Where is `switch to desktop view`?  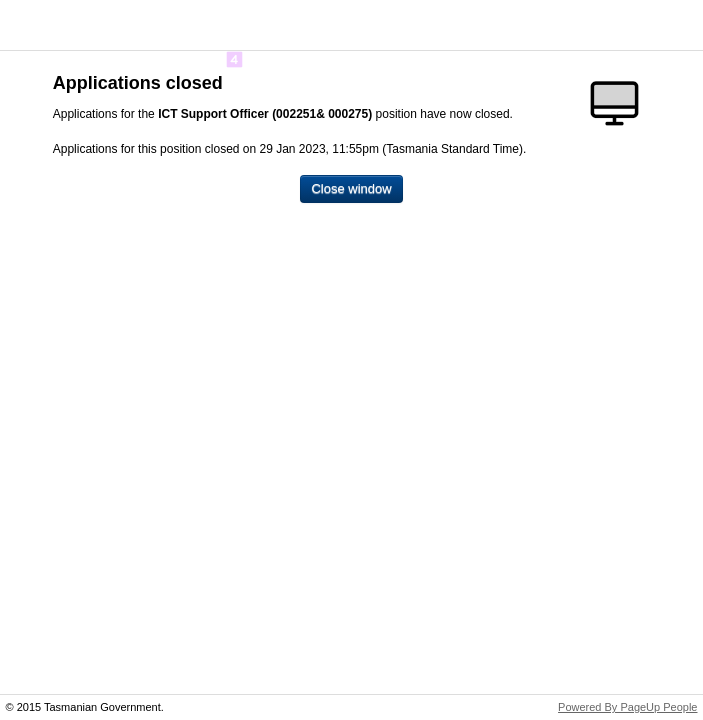 switch to desktop view is located at coordinates (614, 101).